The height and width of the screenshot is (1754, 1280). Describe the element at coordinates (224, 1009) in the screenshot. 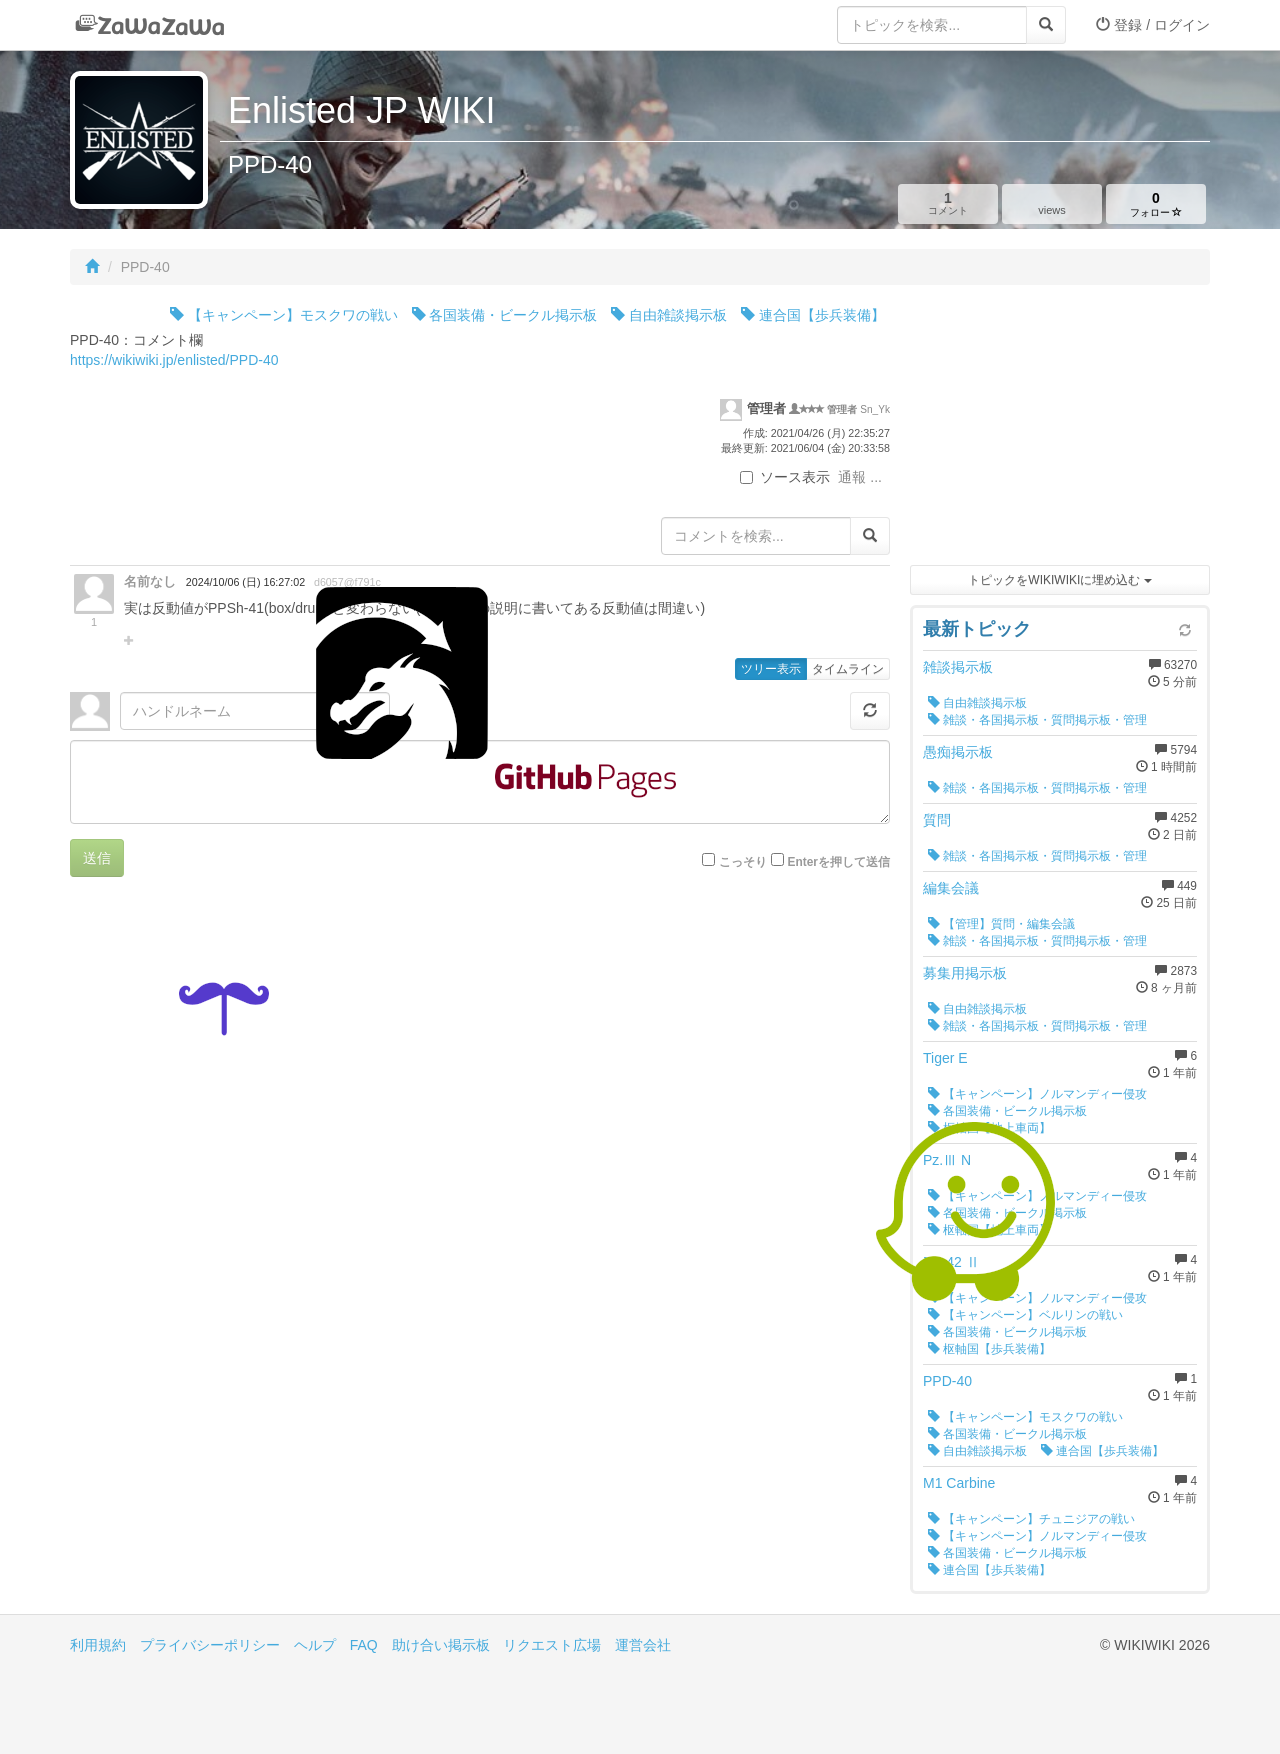

I see `handlebars.js templating library logo` at that location.